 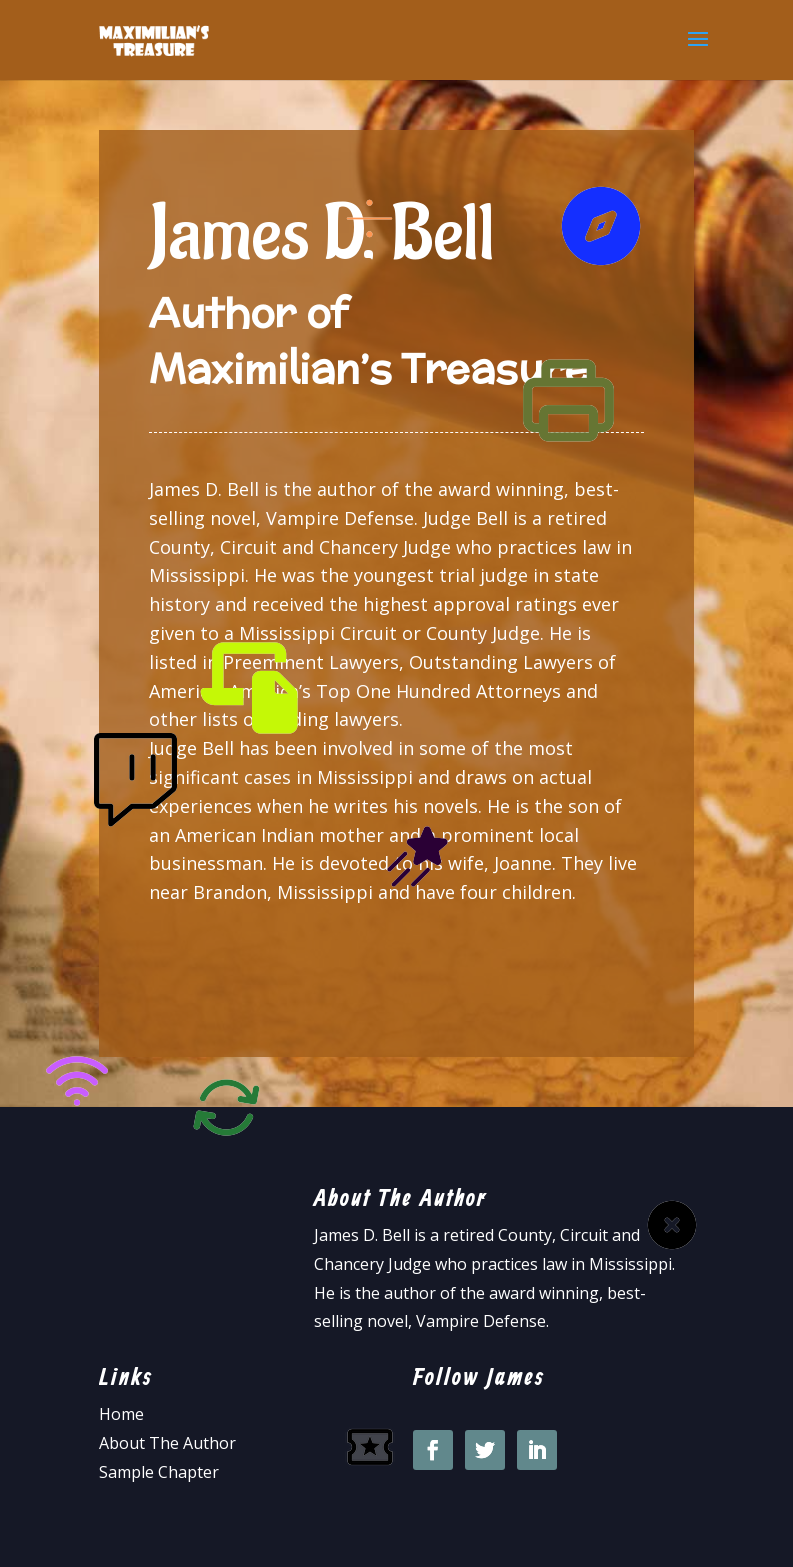 I want to click on perform division operation, so click(x=369, y=218).